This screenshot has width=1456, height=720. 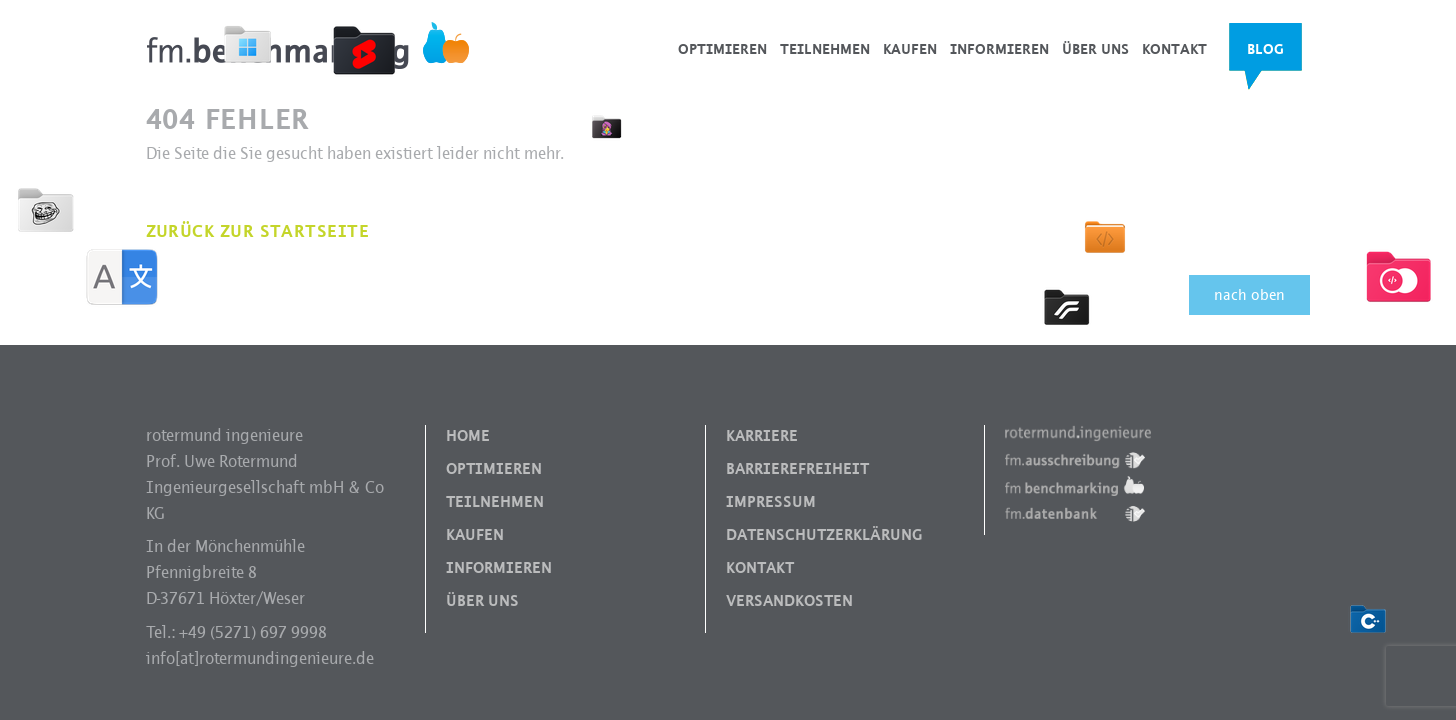 I want to click on open resurrection remix ROM folder, so click(x=1066, y=308).